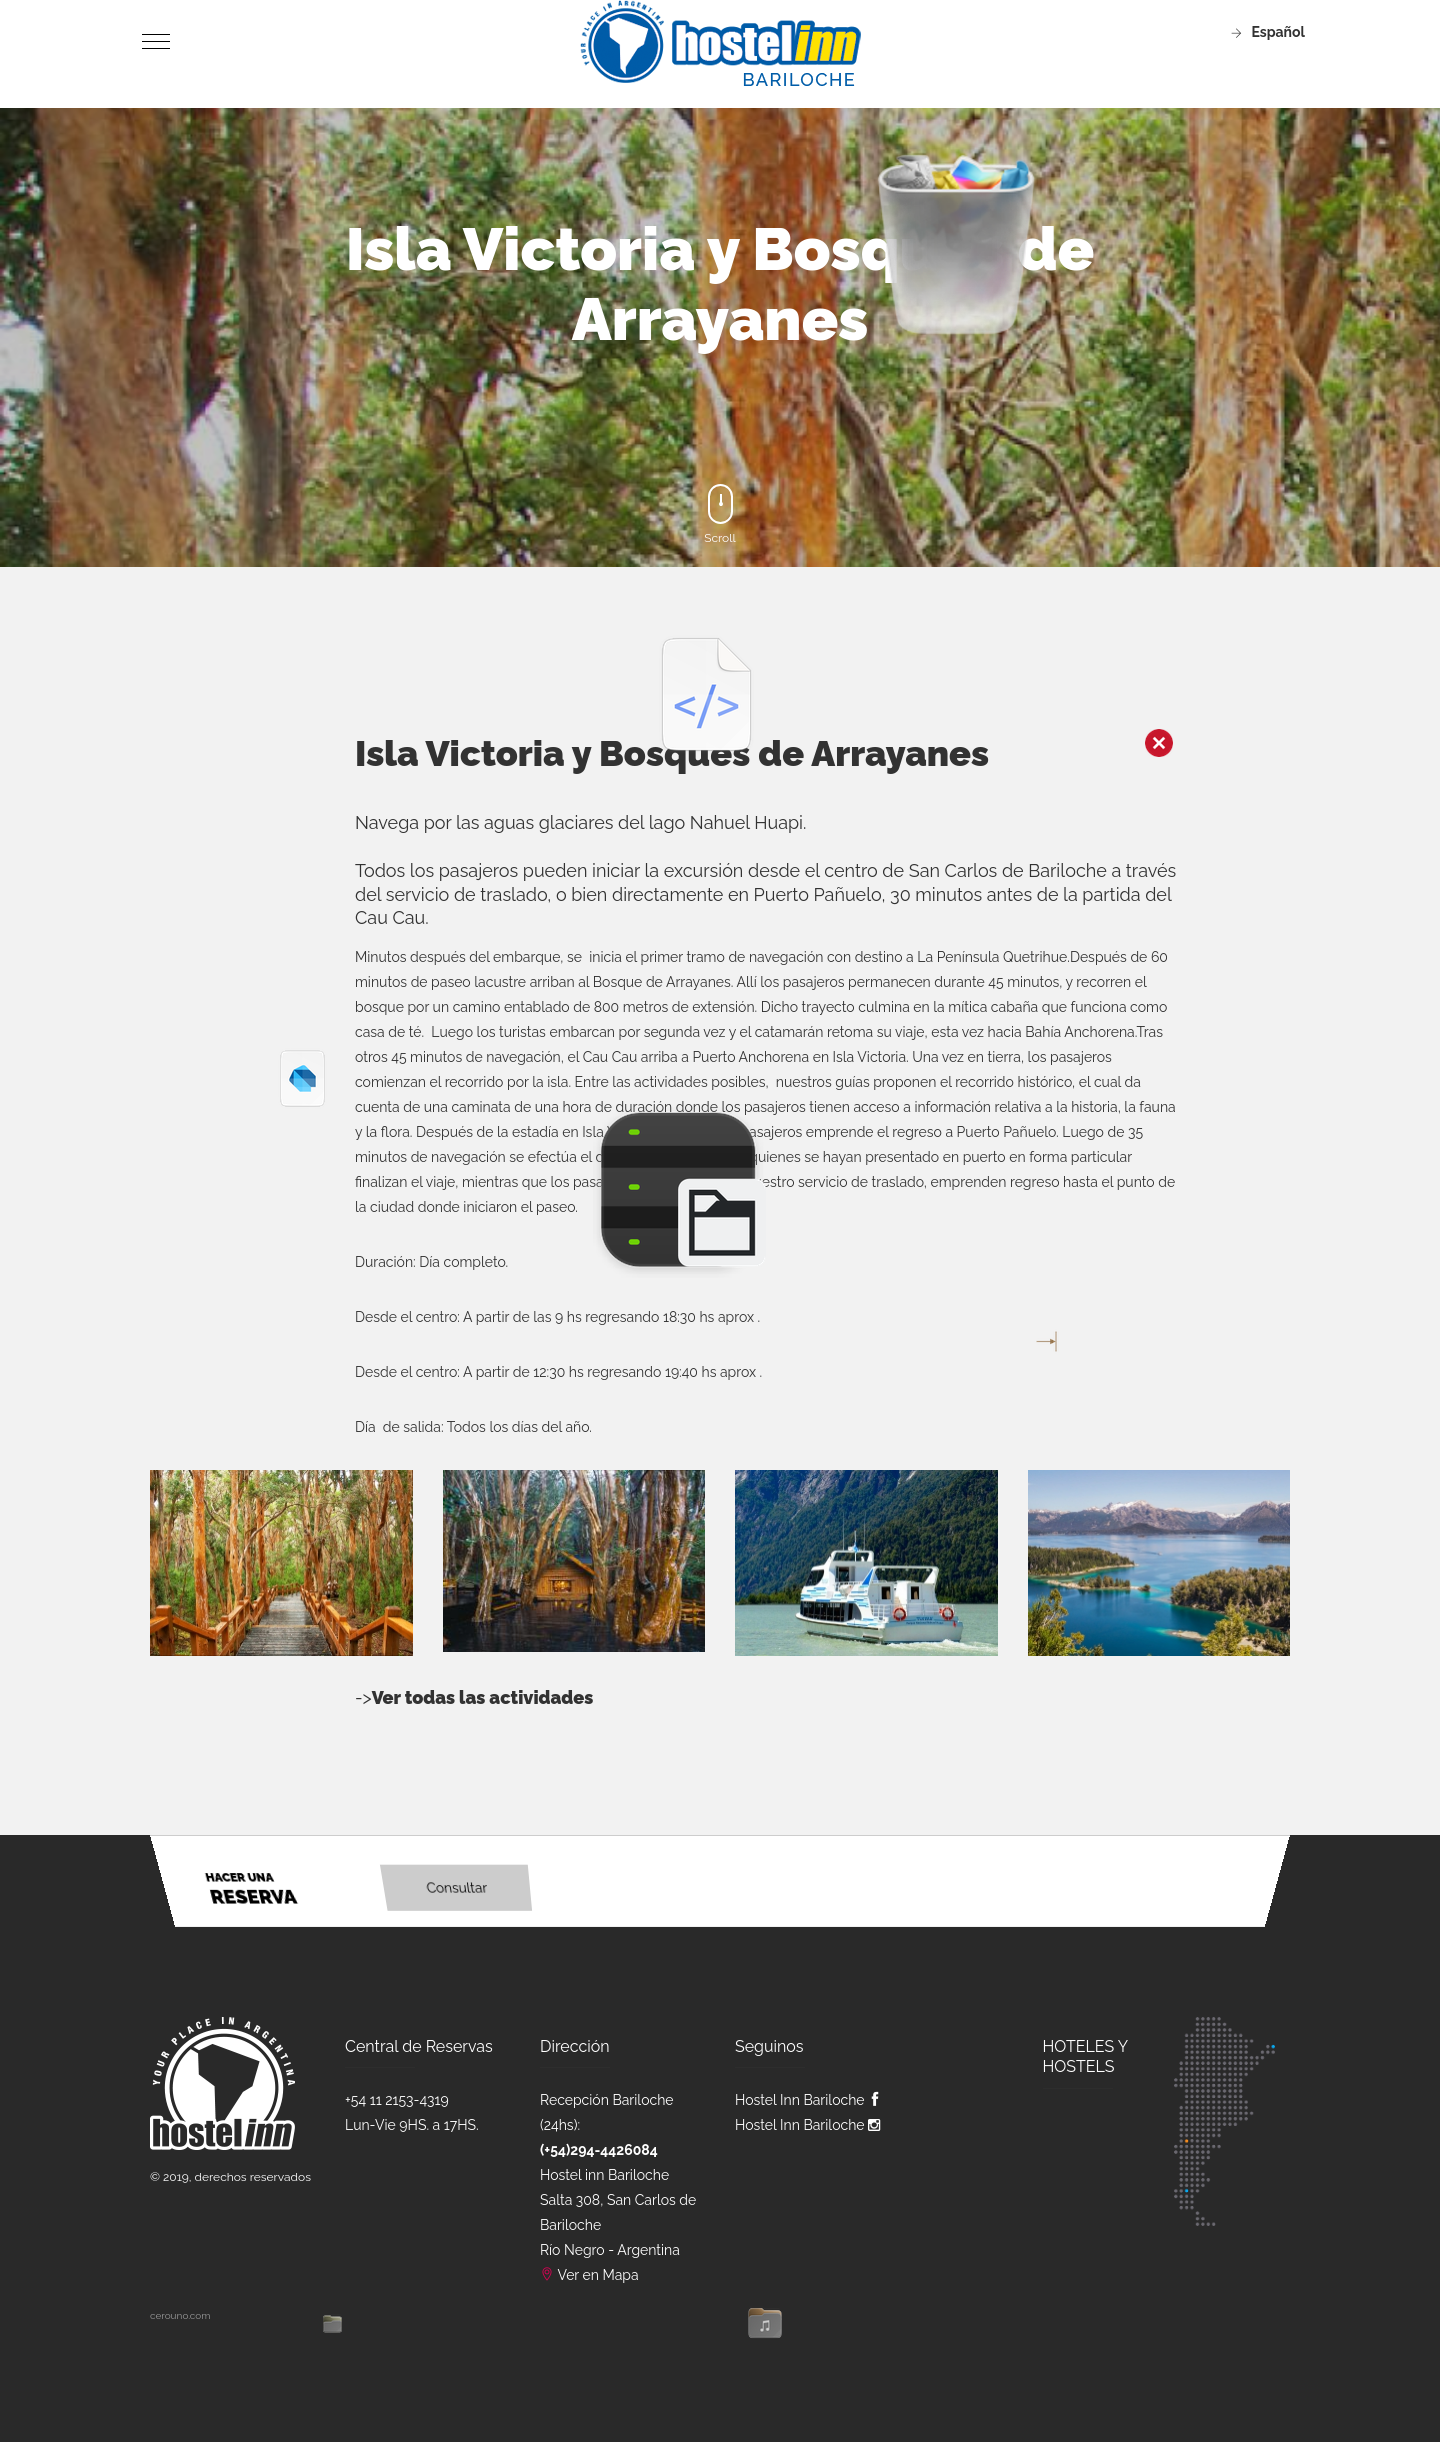 This screenshot has height=2442, width=1440. Describe the element at coordinates (1046, 1341) in the screenshot. I see `go to the last item or page` at that location.